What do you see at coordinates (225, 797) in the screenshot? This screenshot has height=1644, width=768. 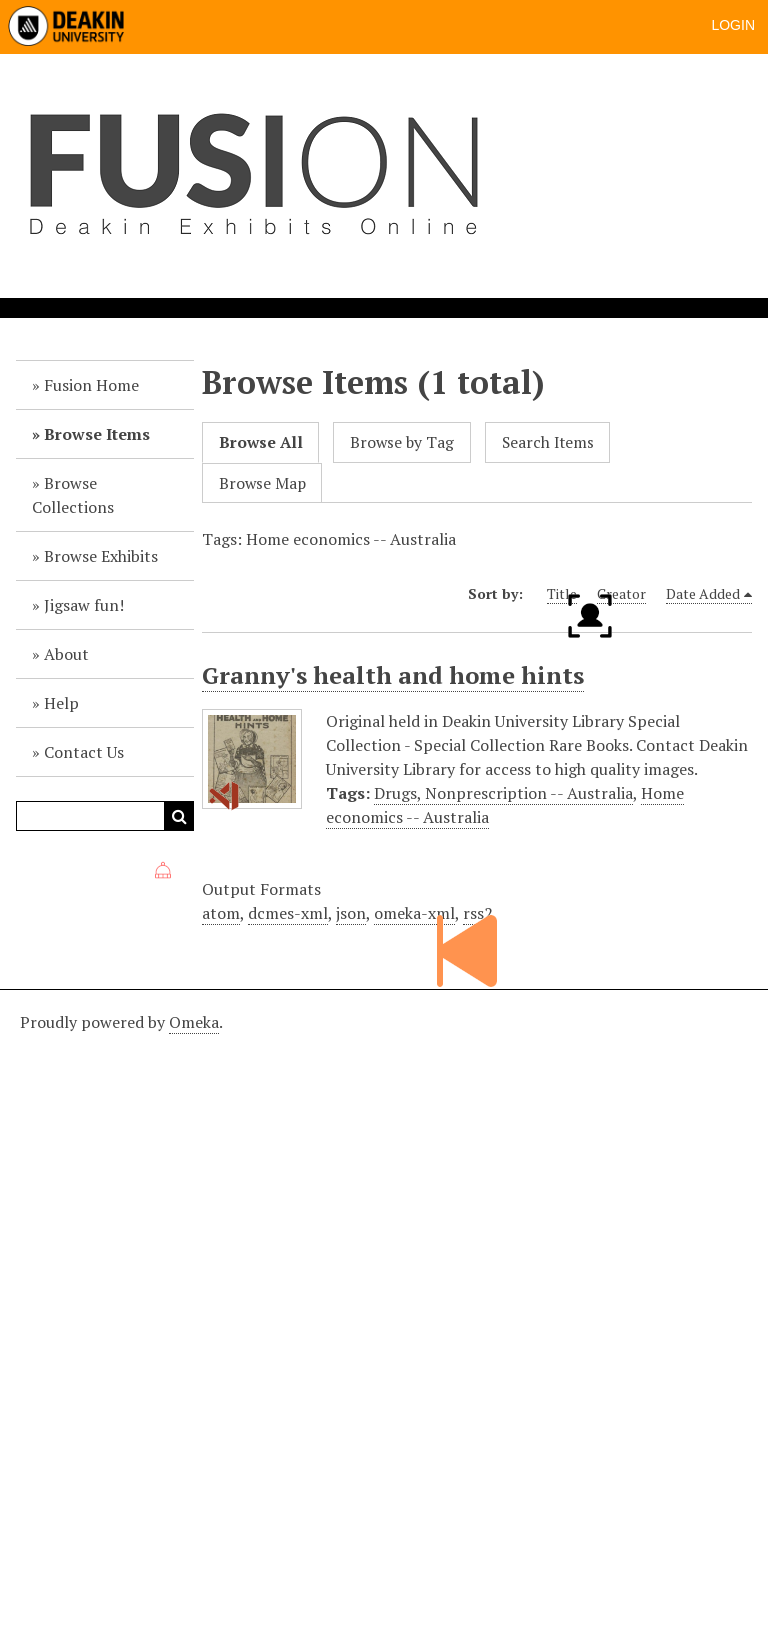 I see `open visual studio code insiders` at bounding box center [225, 797].